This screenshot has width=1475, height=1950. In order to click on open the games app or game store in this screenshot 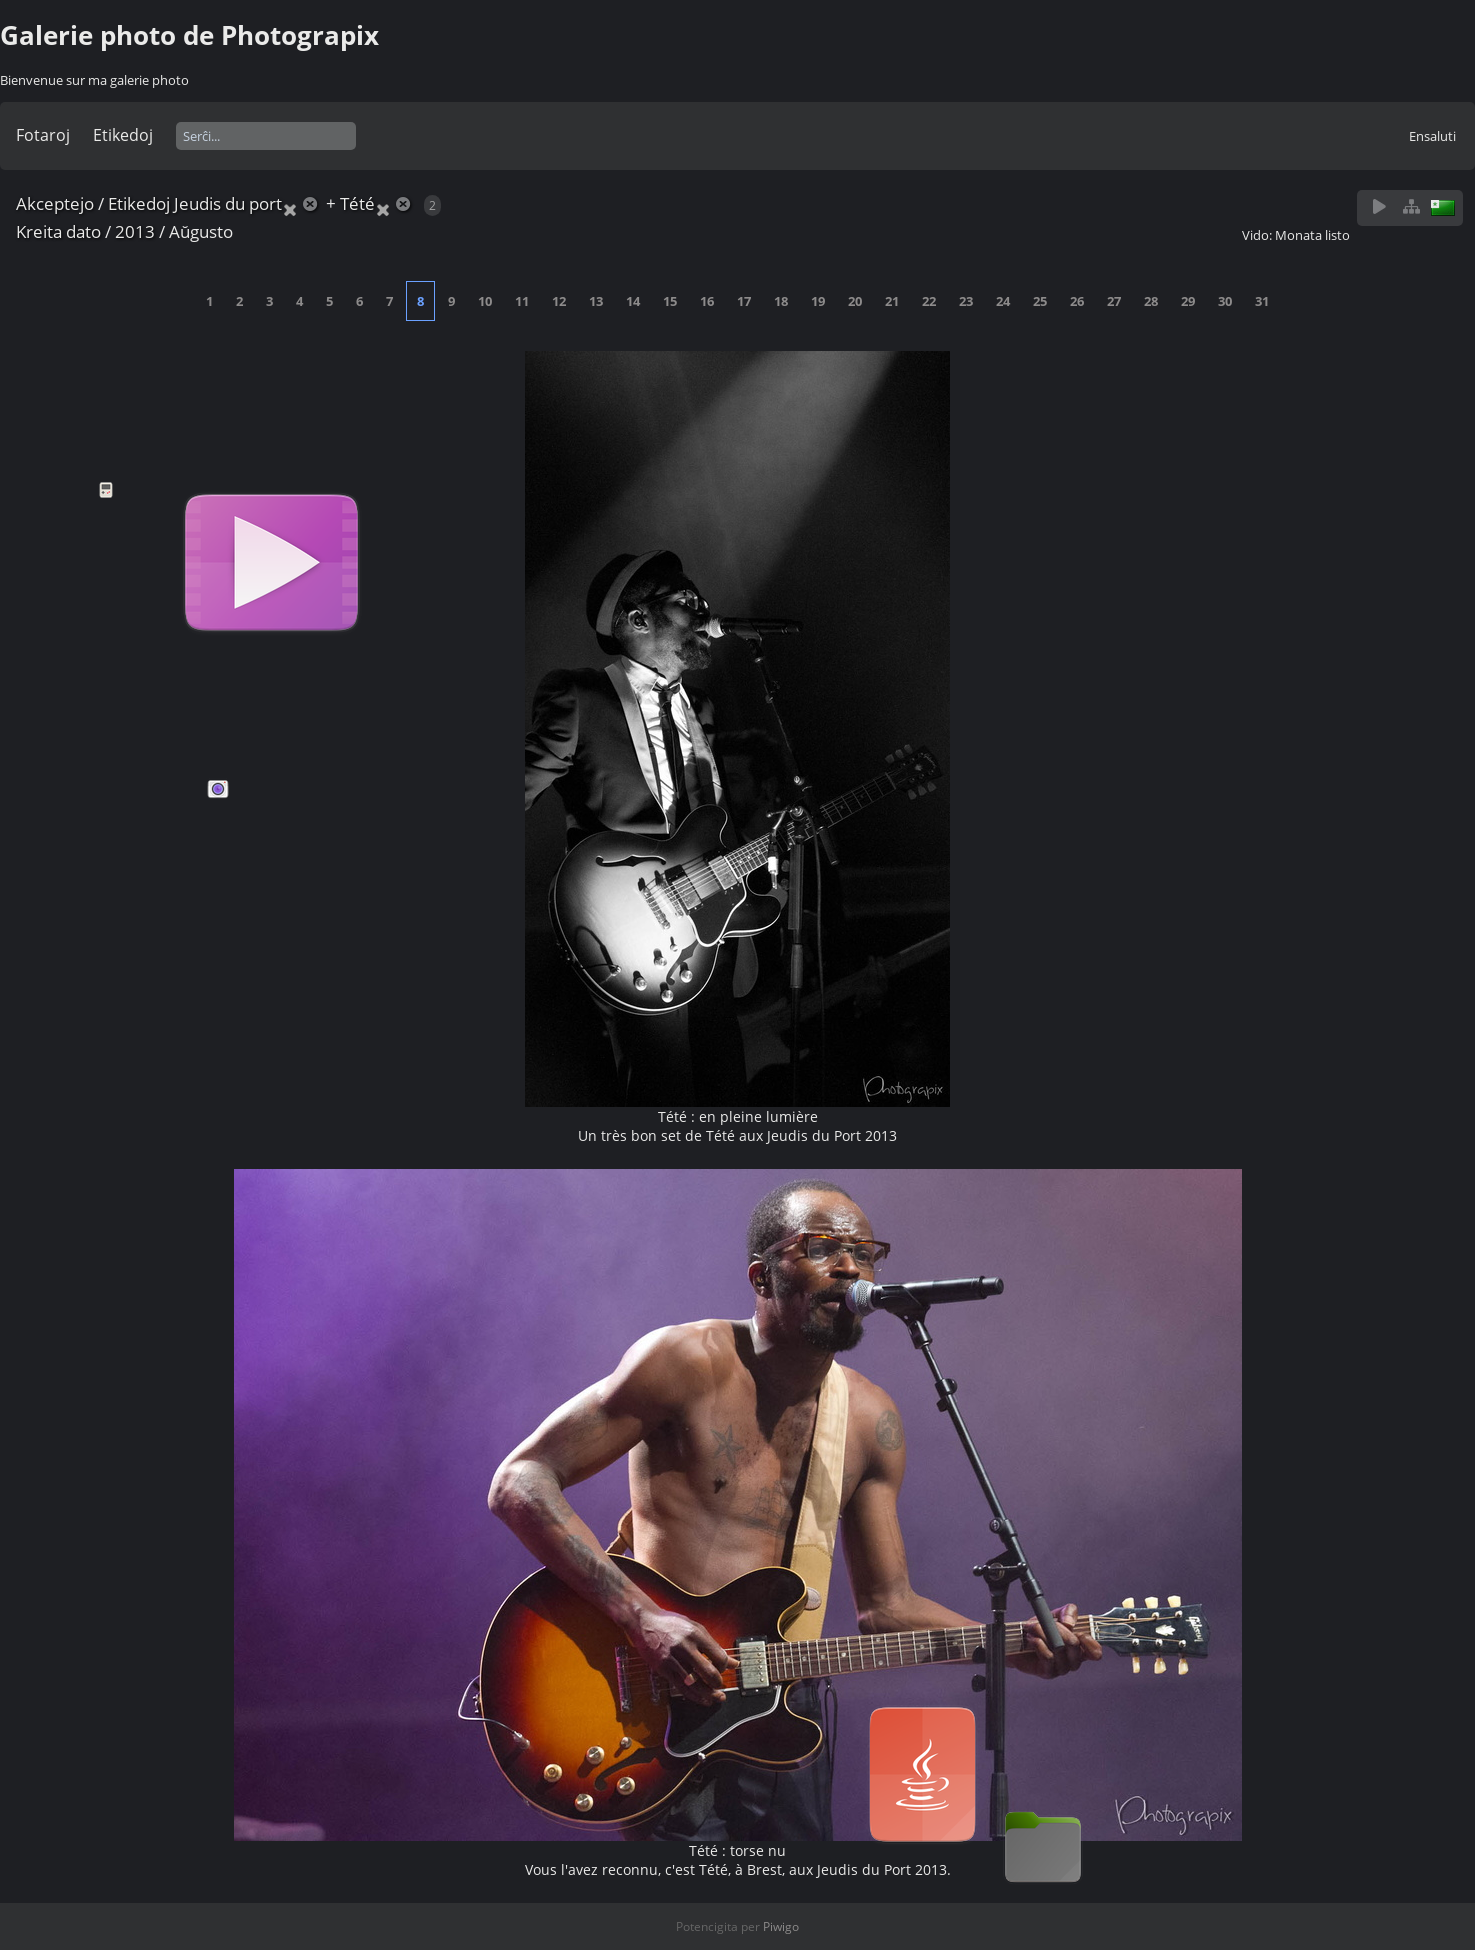, I will do `click(106, 490)`.